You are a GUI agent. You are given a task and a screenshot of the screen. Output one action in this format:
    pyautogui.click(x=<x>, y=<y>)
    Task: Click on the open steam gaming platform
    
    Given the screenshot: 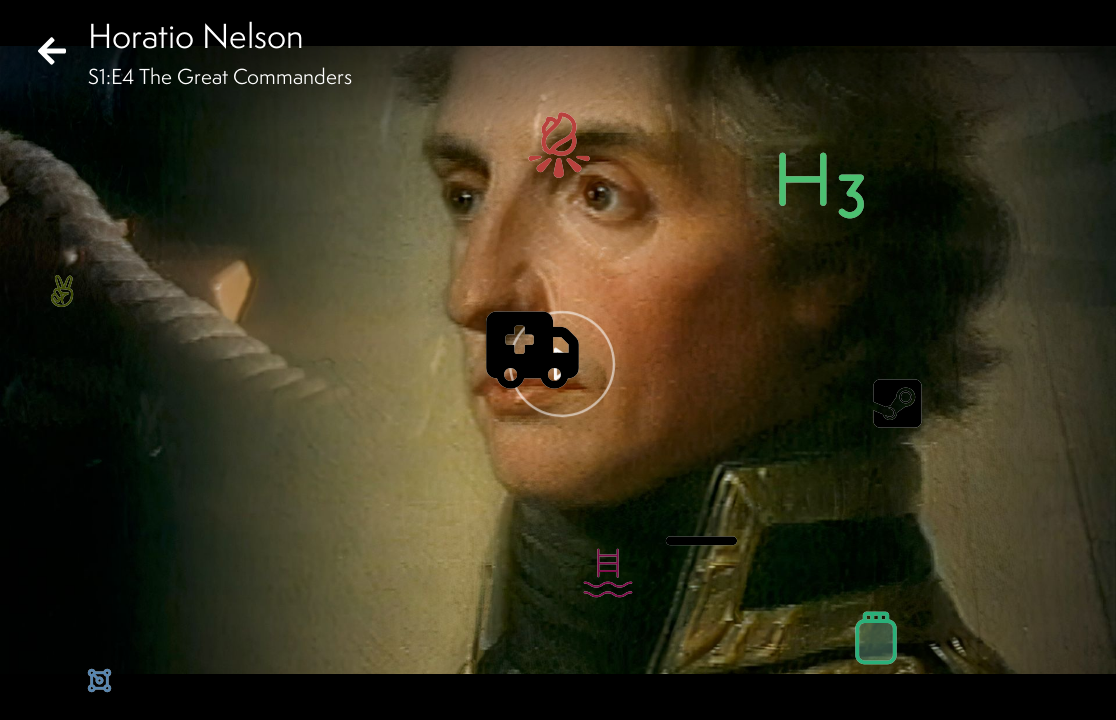 What is the action you would take?
    pyautogui.click(x=897, y=403)
    